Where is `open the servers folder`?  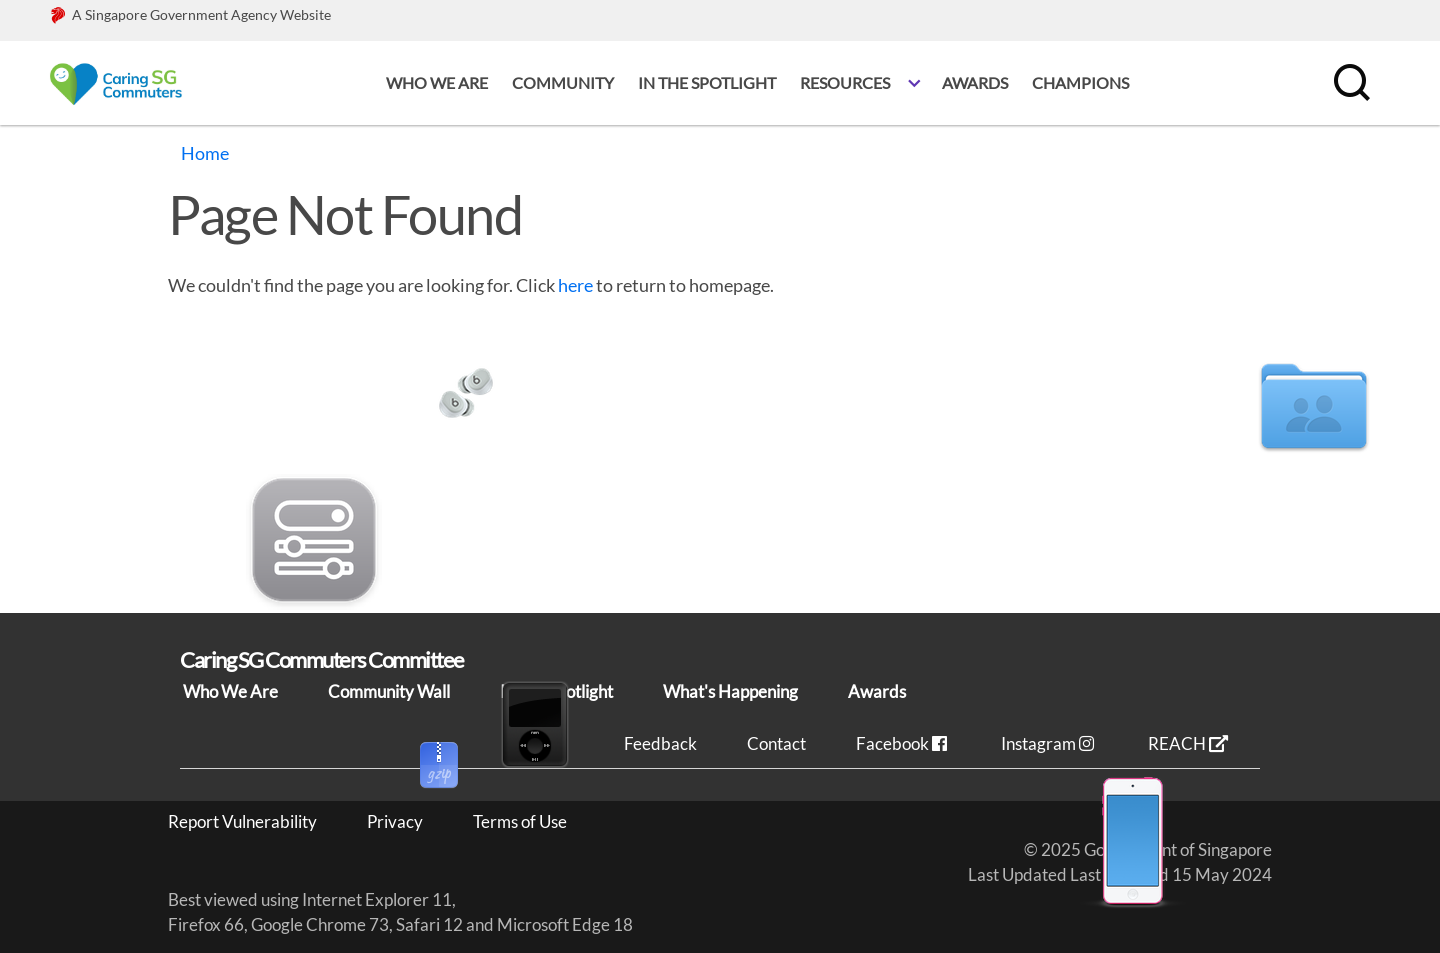
open the servers folder is located at coordinates (1314, 406).